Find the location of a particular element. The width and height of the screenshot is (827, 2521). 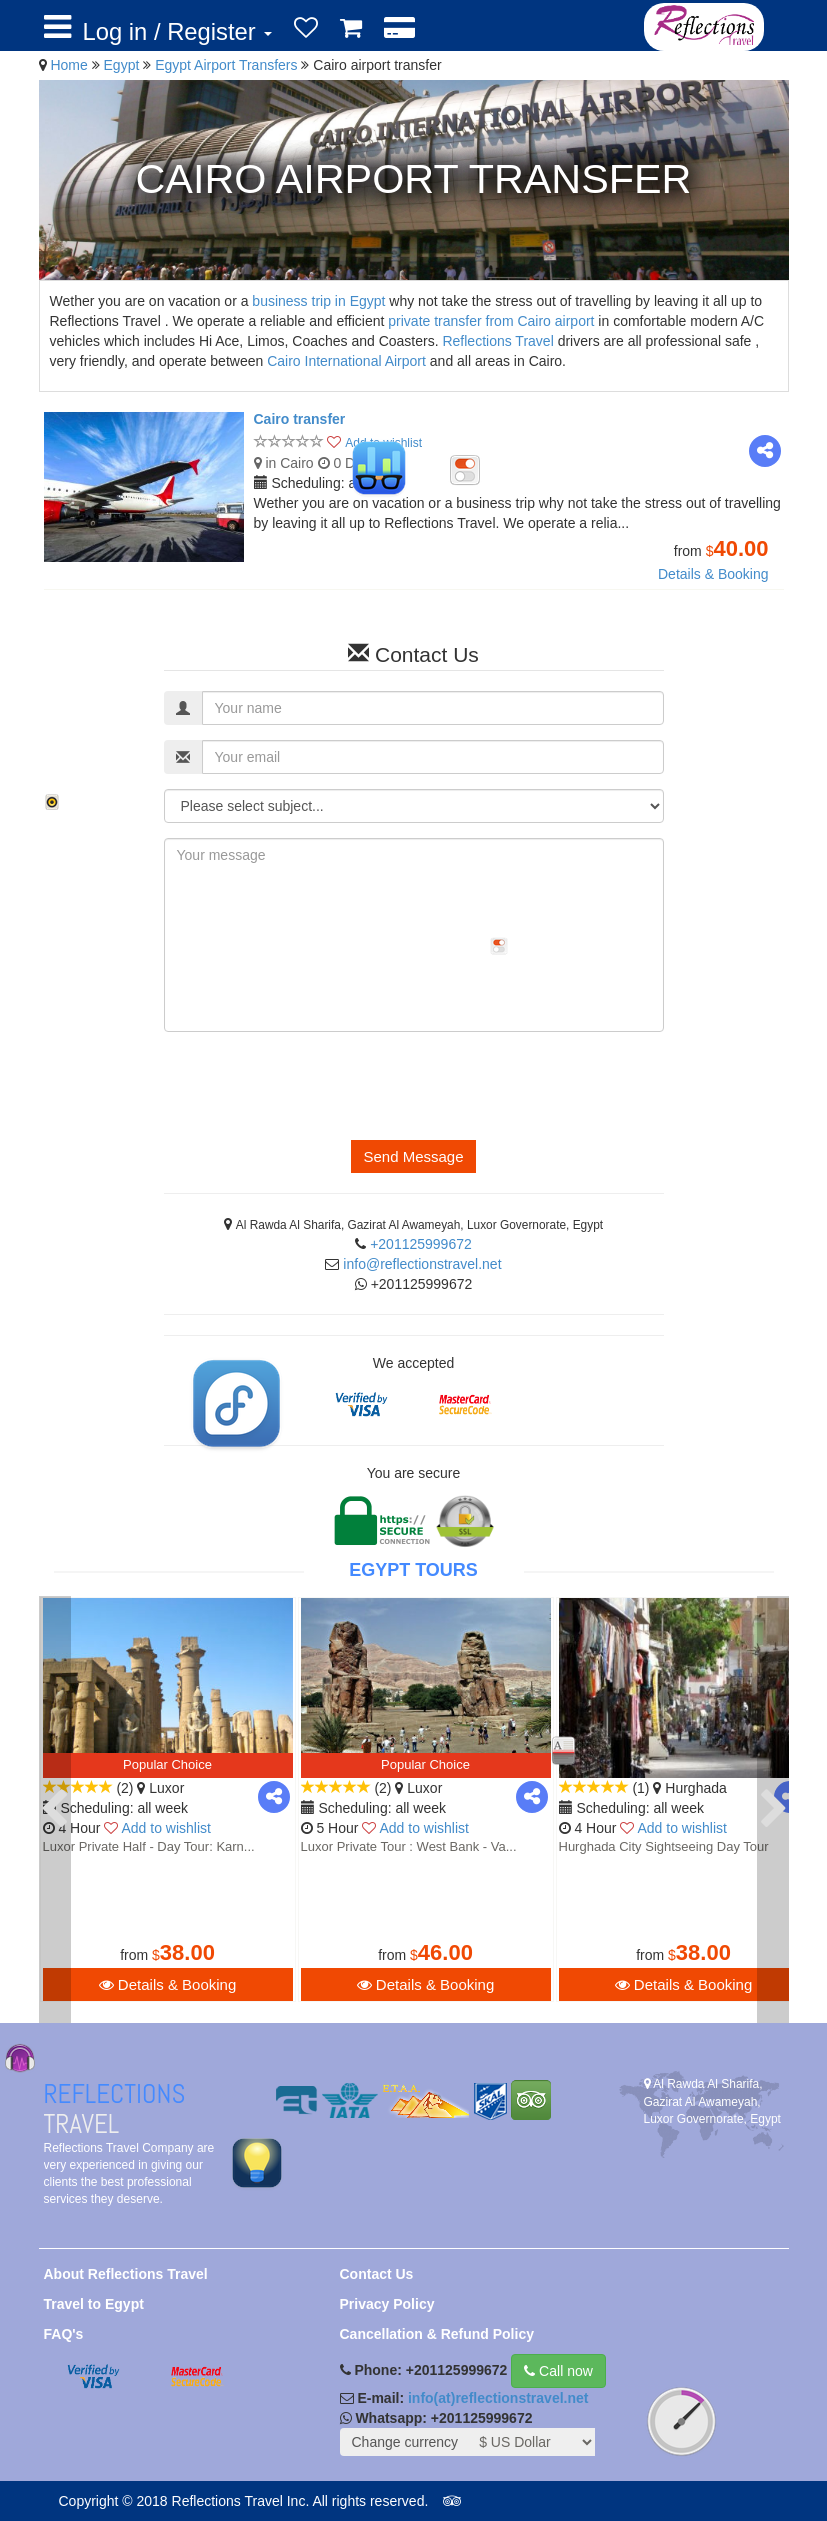

open Rhythmbox music player is located at coordinates (52, 802).